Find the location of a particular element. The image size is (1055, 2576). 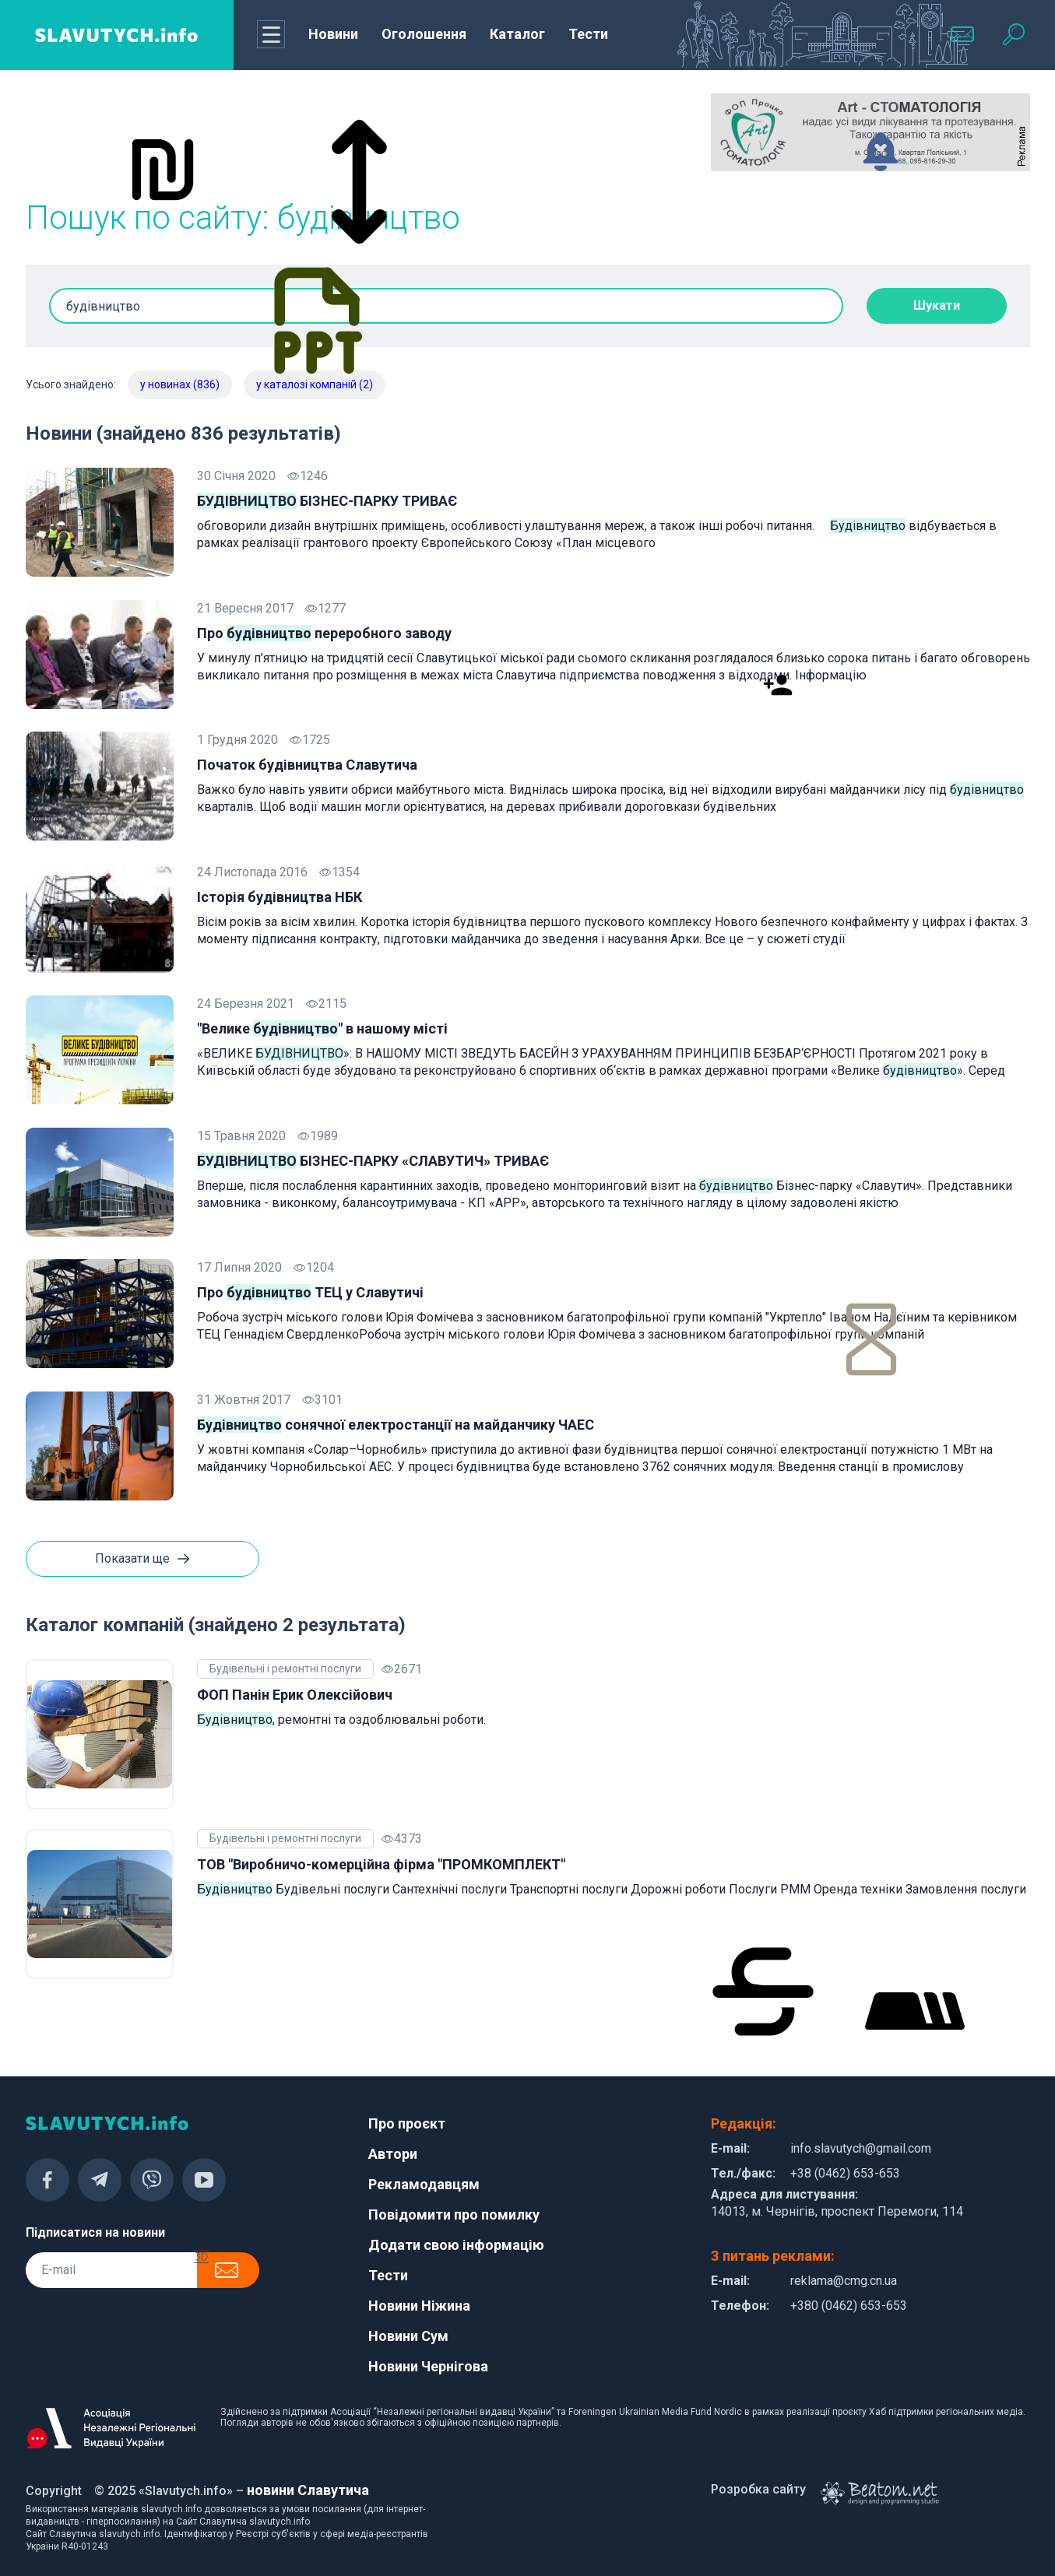

add a new contact is located at coordinates (778, 685).